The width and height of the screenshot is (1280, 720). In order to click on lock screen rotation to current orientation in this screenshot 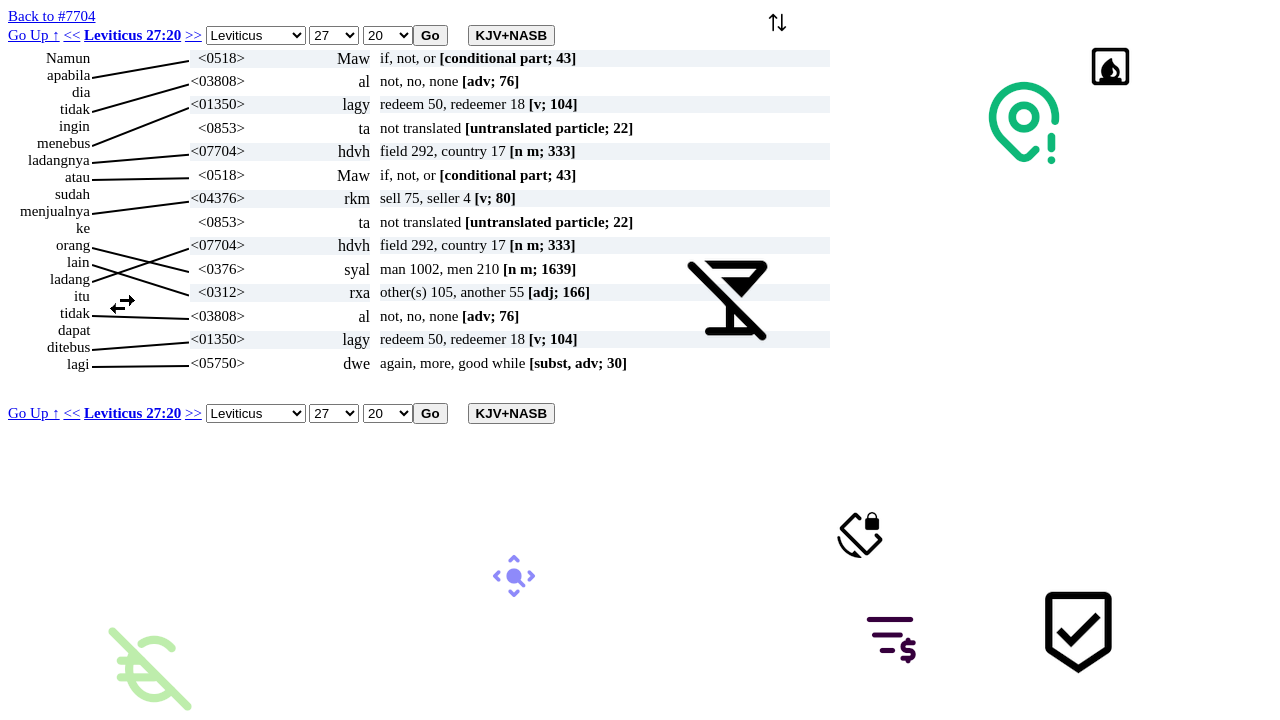, I will do `click(861, 534)`.